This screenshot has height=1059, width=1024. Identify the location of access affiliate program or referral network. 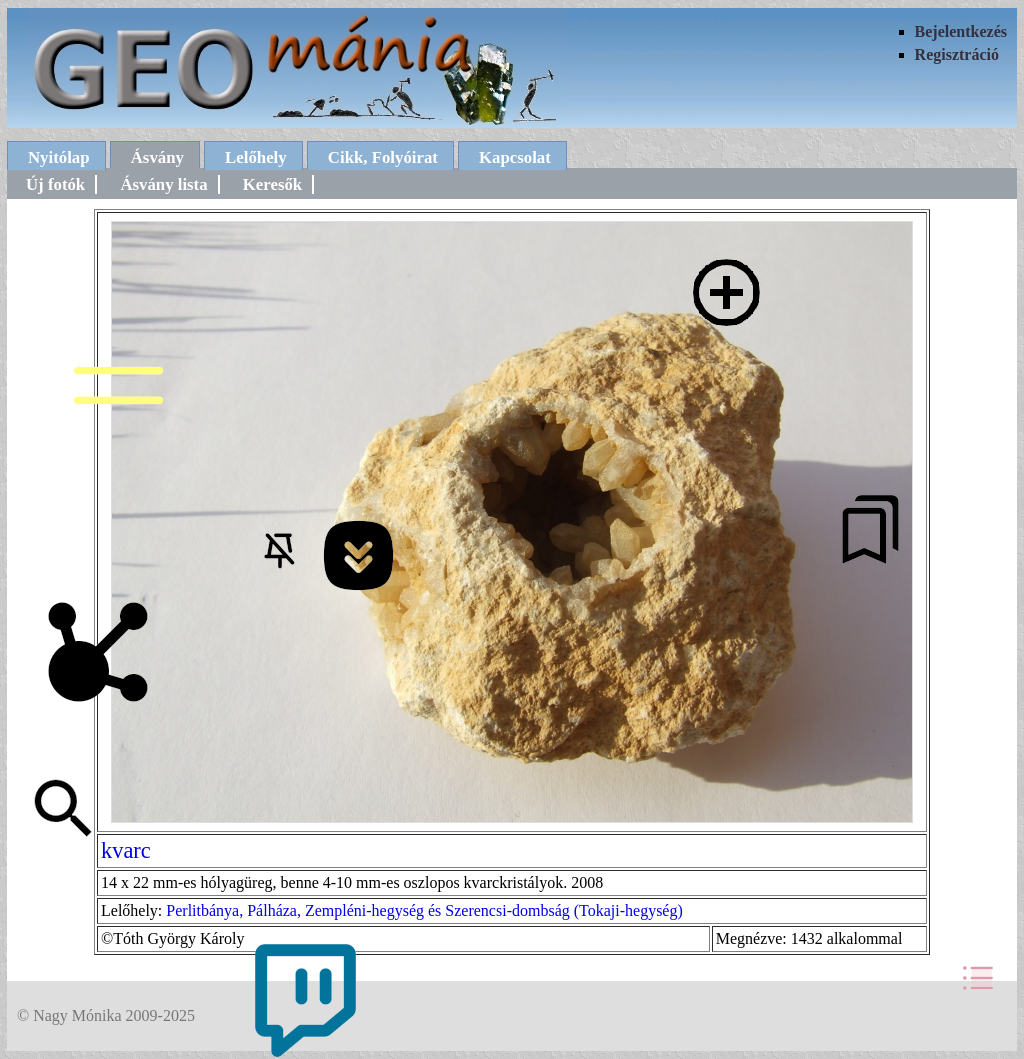
(98, 652).